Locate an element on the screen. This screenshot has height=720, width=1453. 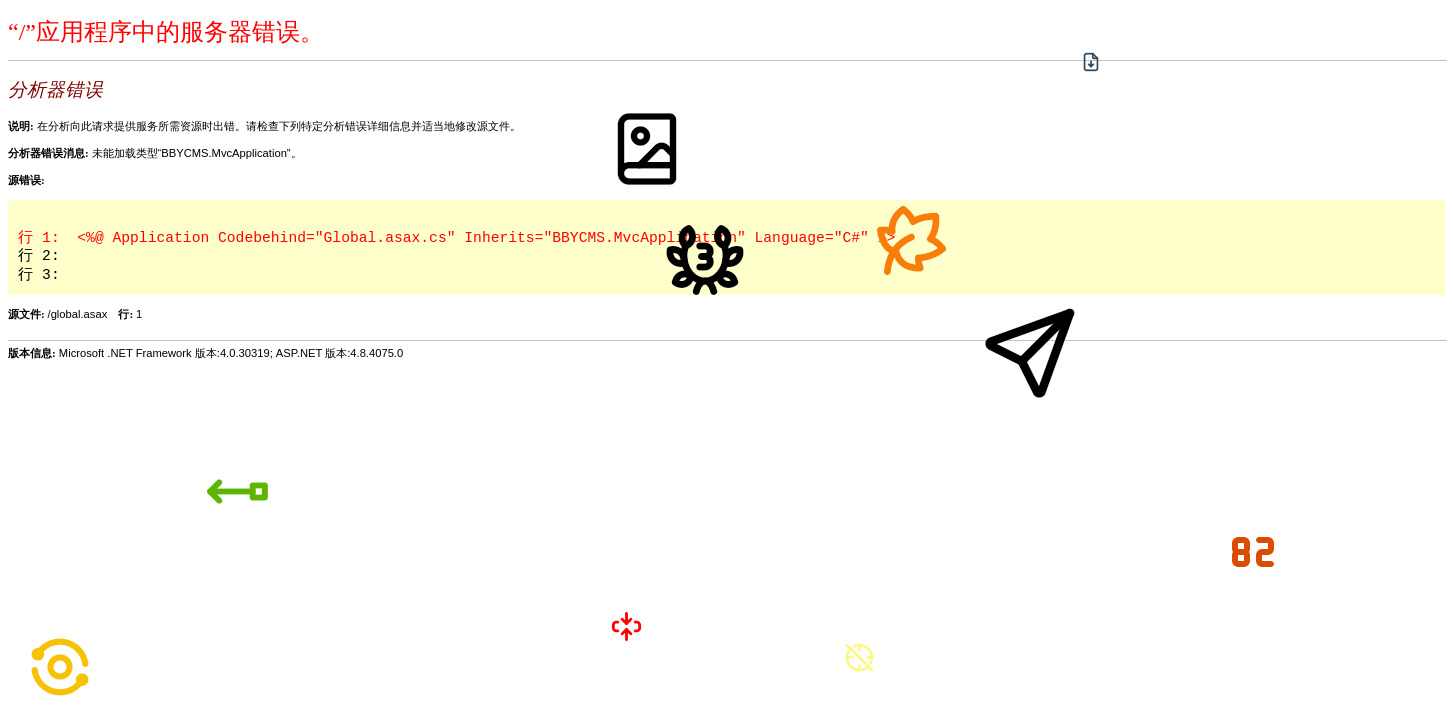
third place ranking or award is located at coordinates (705, 260).